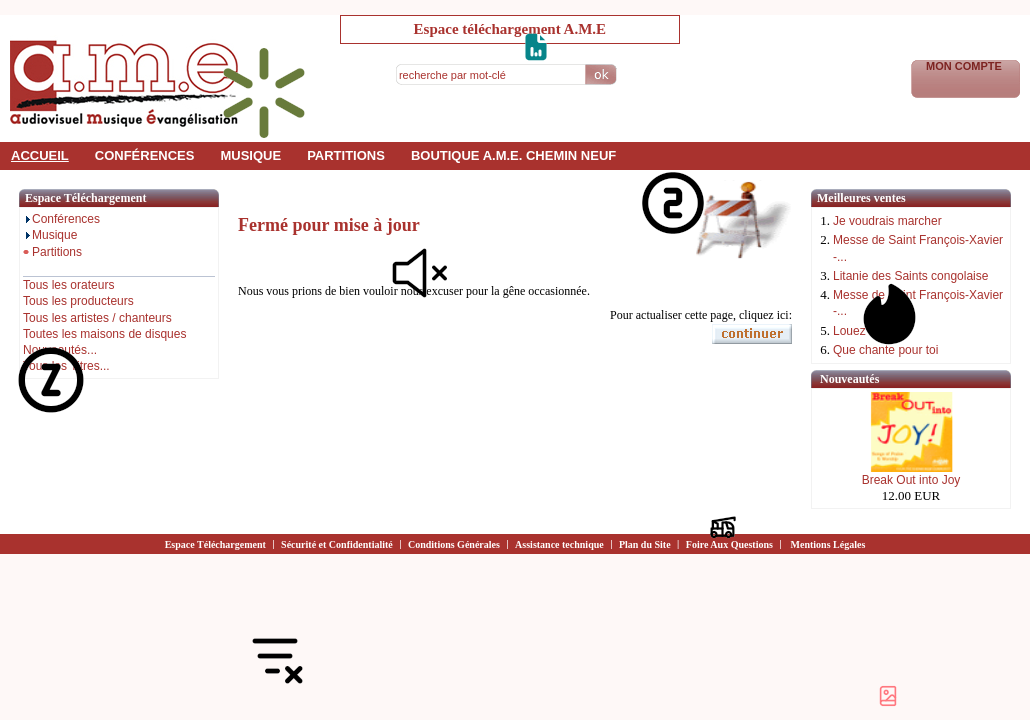 The width and height of the screenshot is (1030, 720). What do you see at coordinates (673, 203) in the screenshot?
I see `indicates step 2 in a multi-step process` at bounding box center [673, 203].